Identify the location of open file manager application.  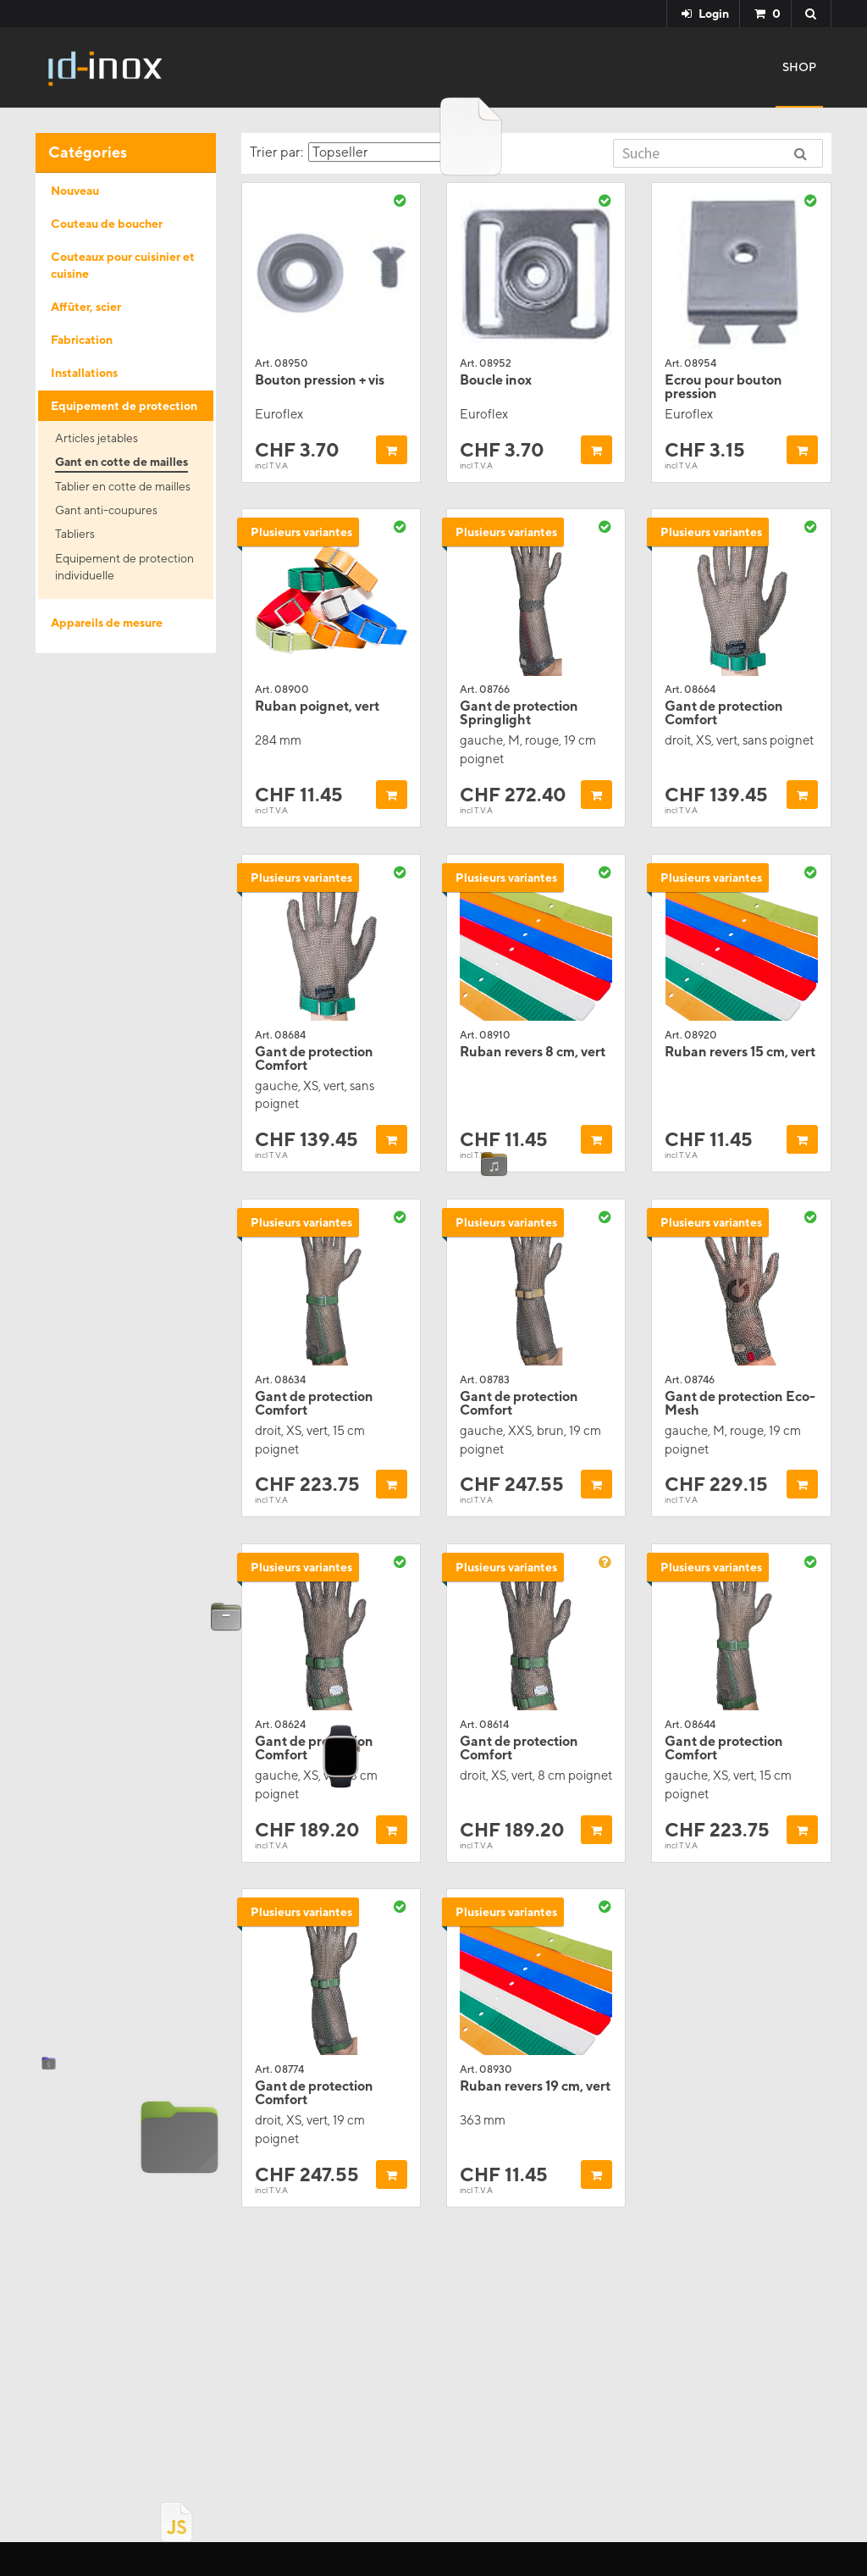
(226, 1616).